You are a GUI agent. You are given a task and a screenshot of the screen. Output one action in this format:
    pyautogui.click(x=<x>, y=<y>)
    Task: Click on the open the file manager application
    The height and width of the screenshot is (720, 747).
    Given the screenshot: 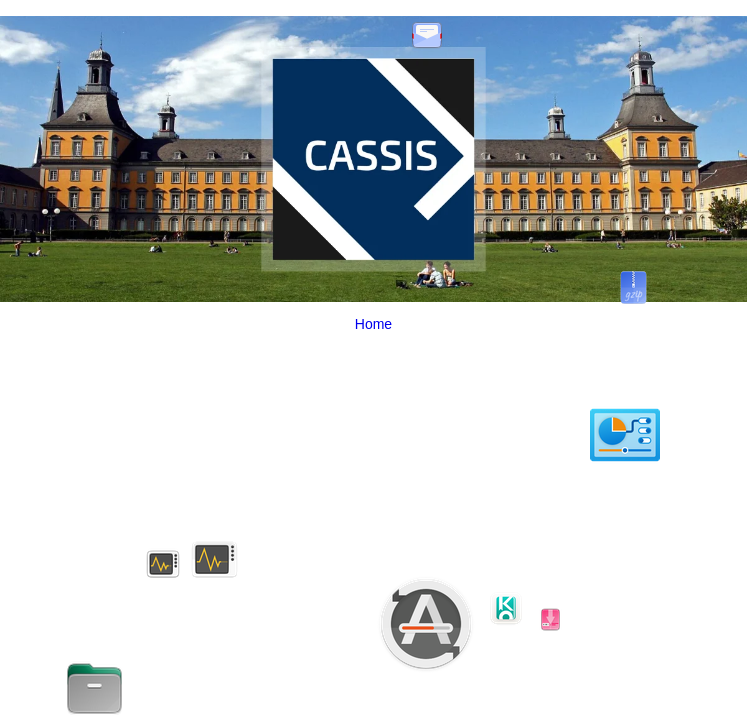 What is the action you would take?
    pyautogui.click(x=94, y=688)
    